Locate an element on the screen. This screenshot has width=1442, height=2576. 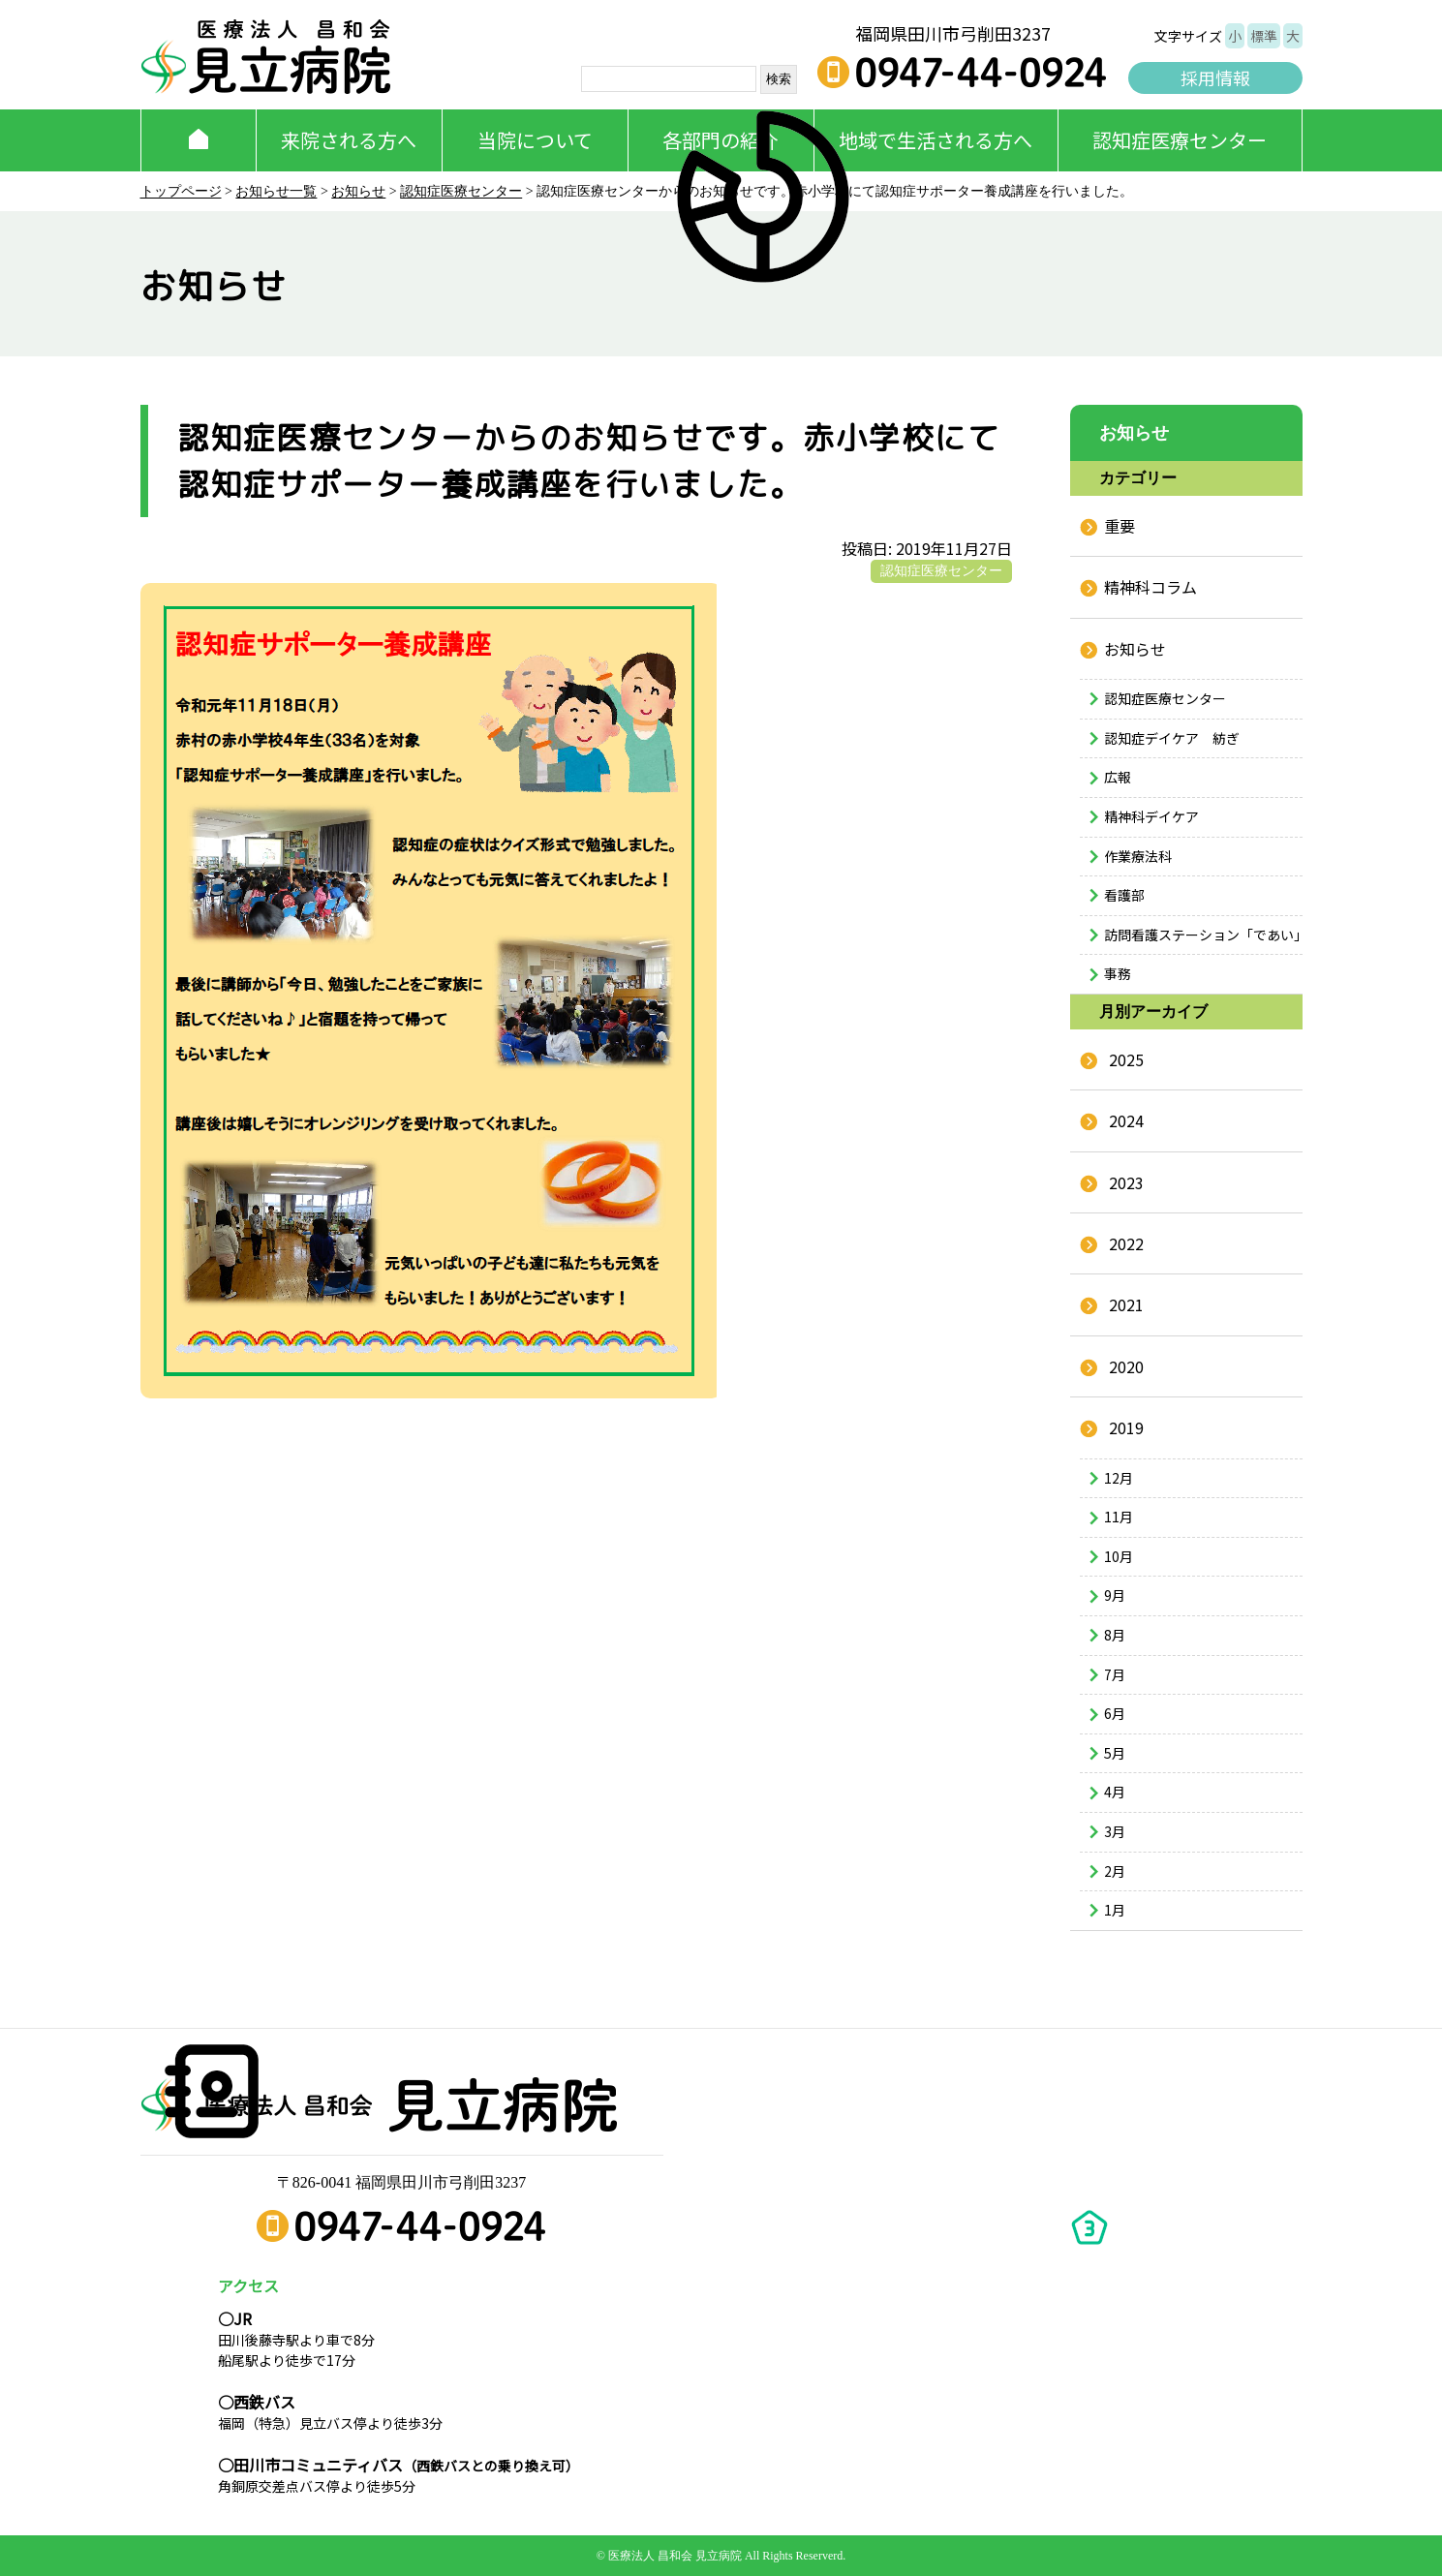
open your contacts list is located at coordinates (211, 2091).